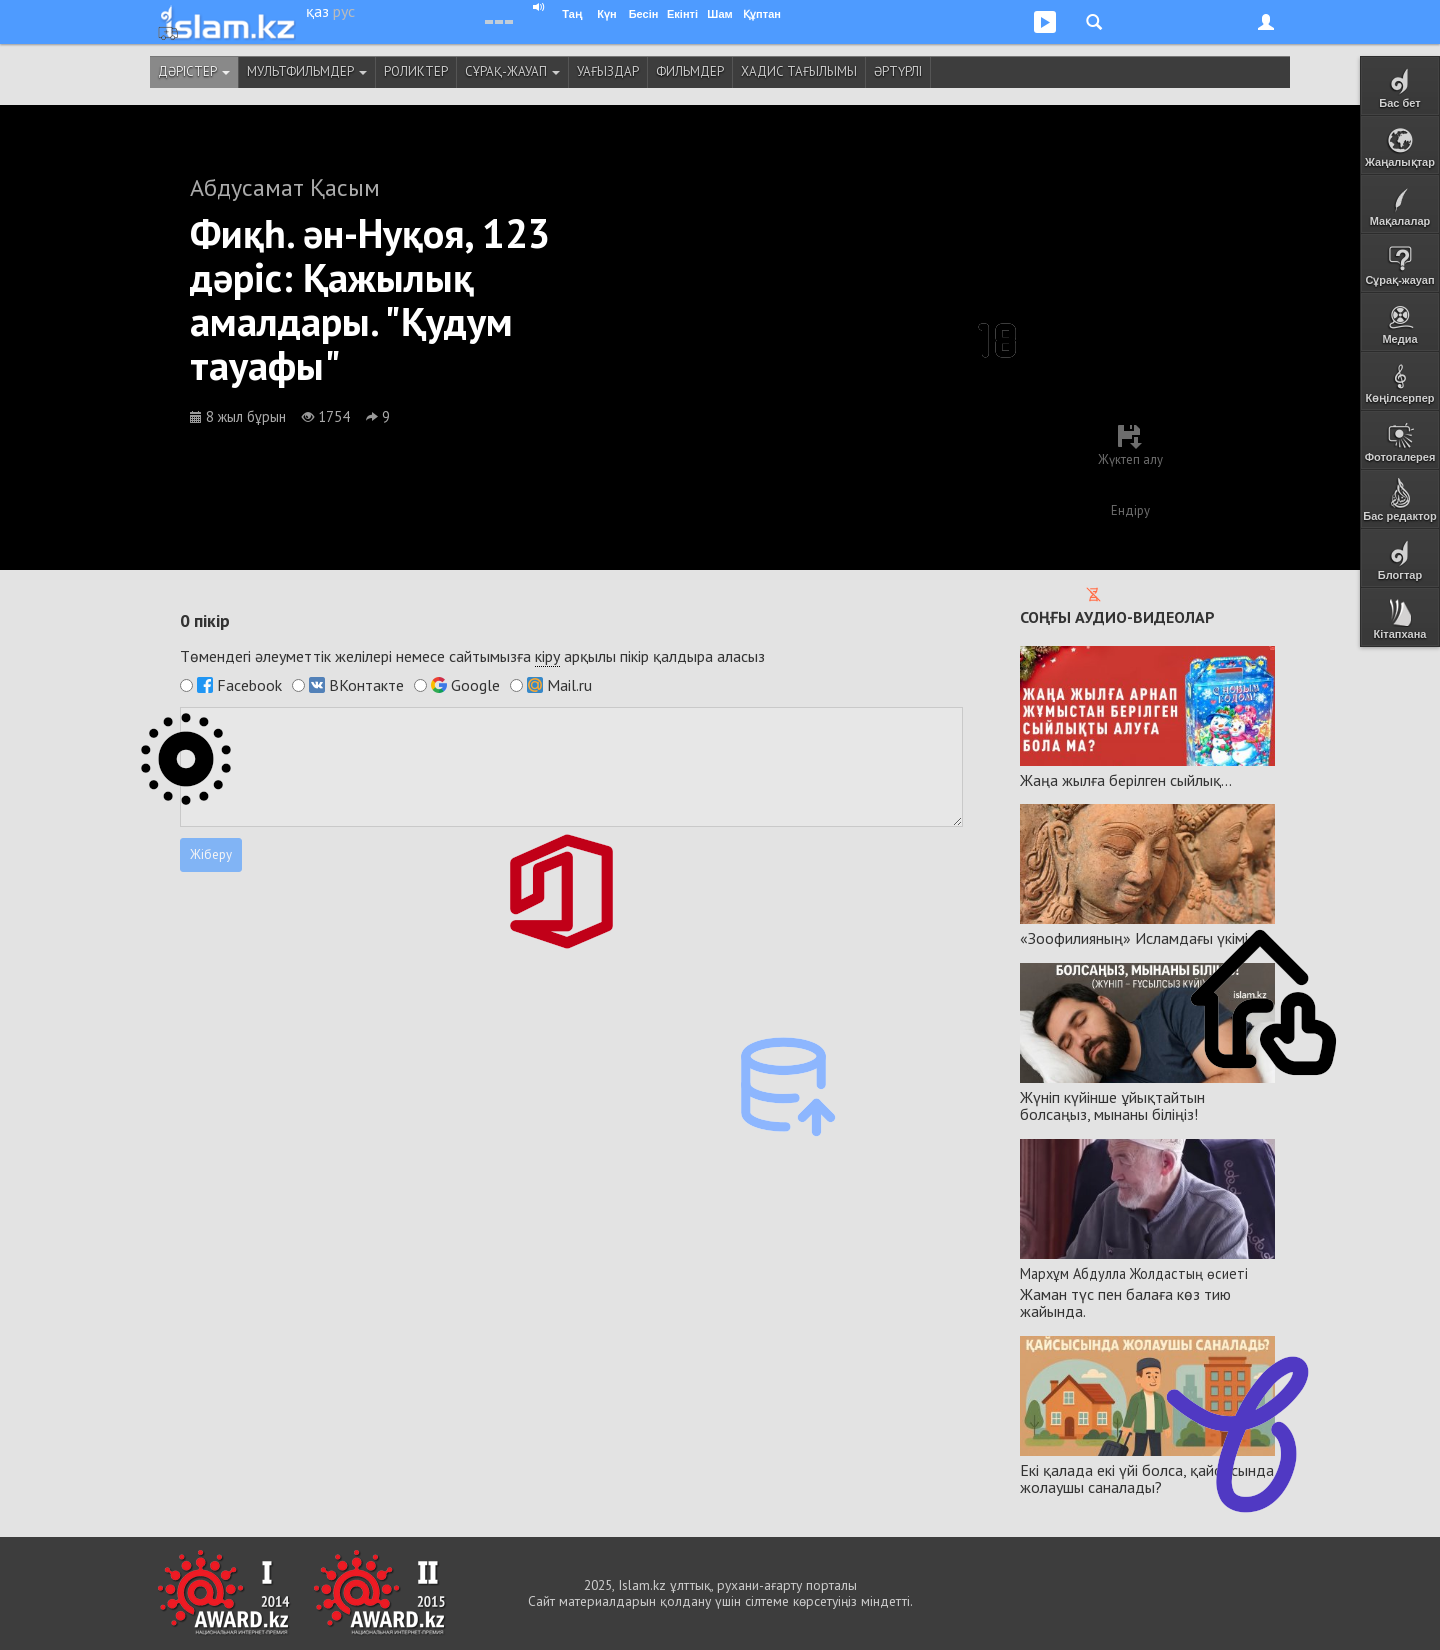 The width and height of the screenshot is (1440, 1650). Describe the element at coordinates (186, 759) in the screenshot. I see `indicates live photo mode is active` at that location.